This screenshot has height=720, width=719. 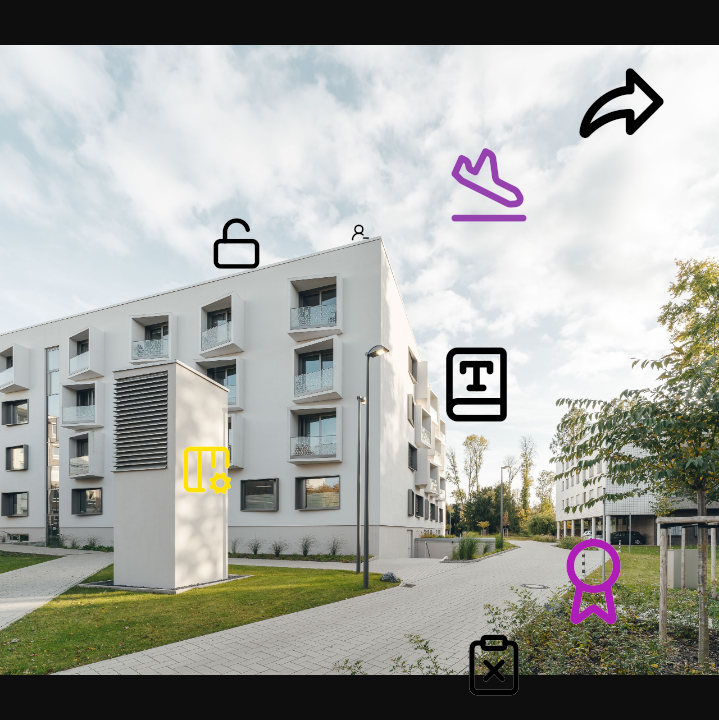 I want to click on remove a user or contact, so click(x=360, y=232).